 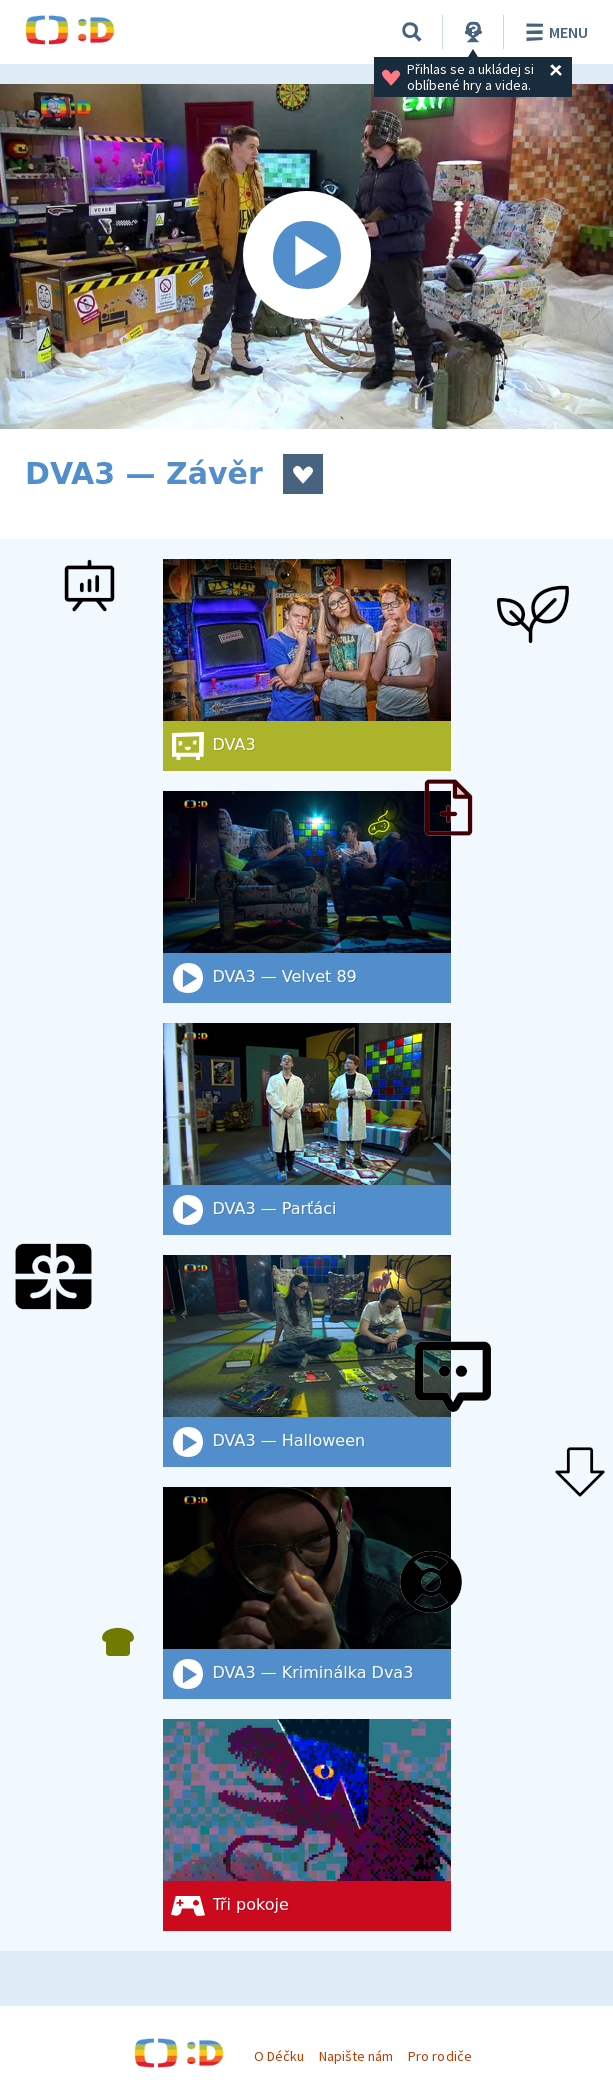 I want to click on access help or support center, so click(x=431, y=1582).